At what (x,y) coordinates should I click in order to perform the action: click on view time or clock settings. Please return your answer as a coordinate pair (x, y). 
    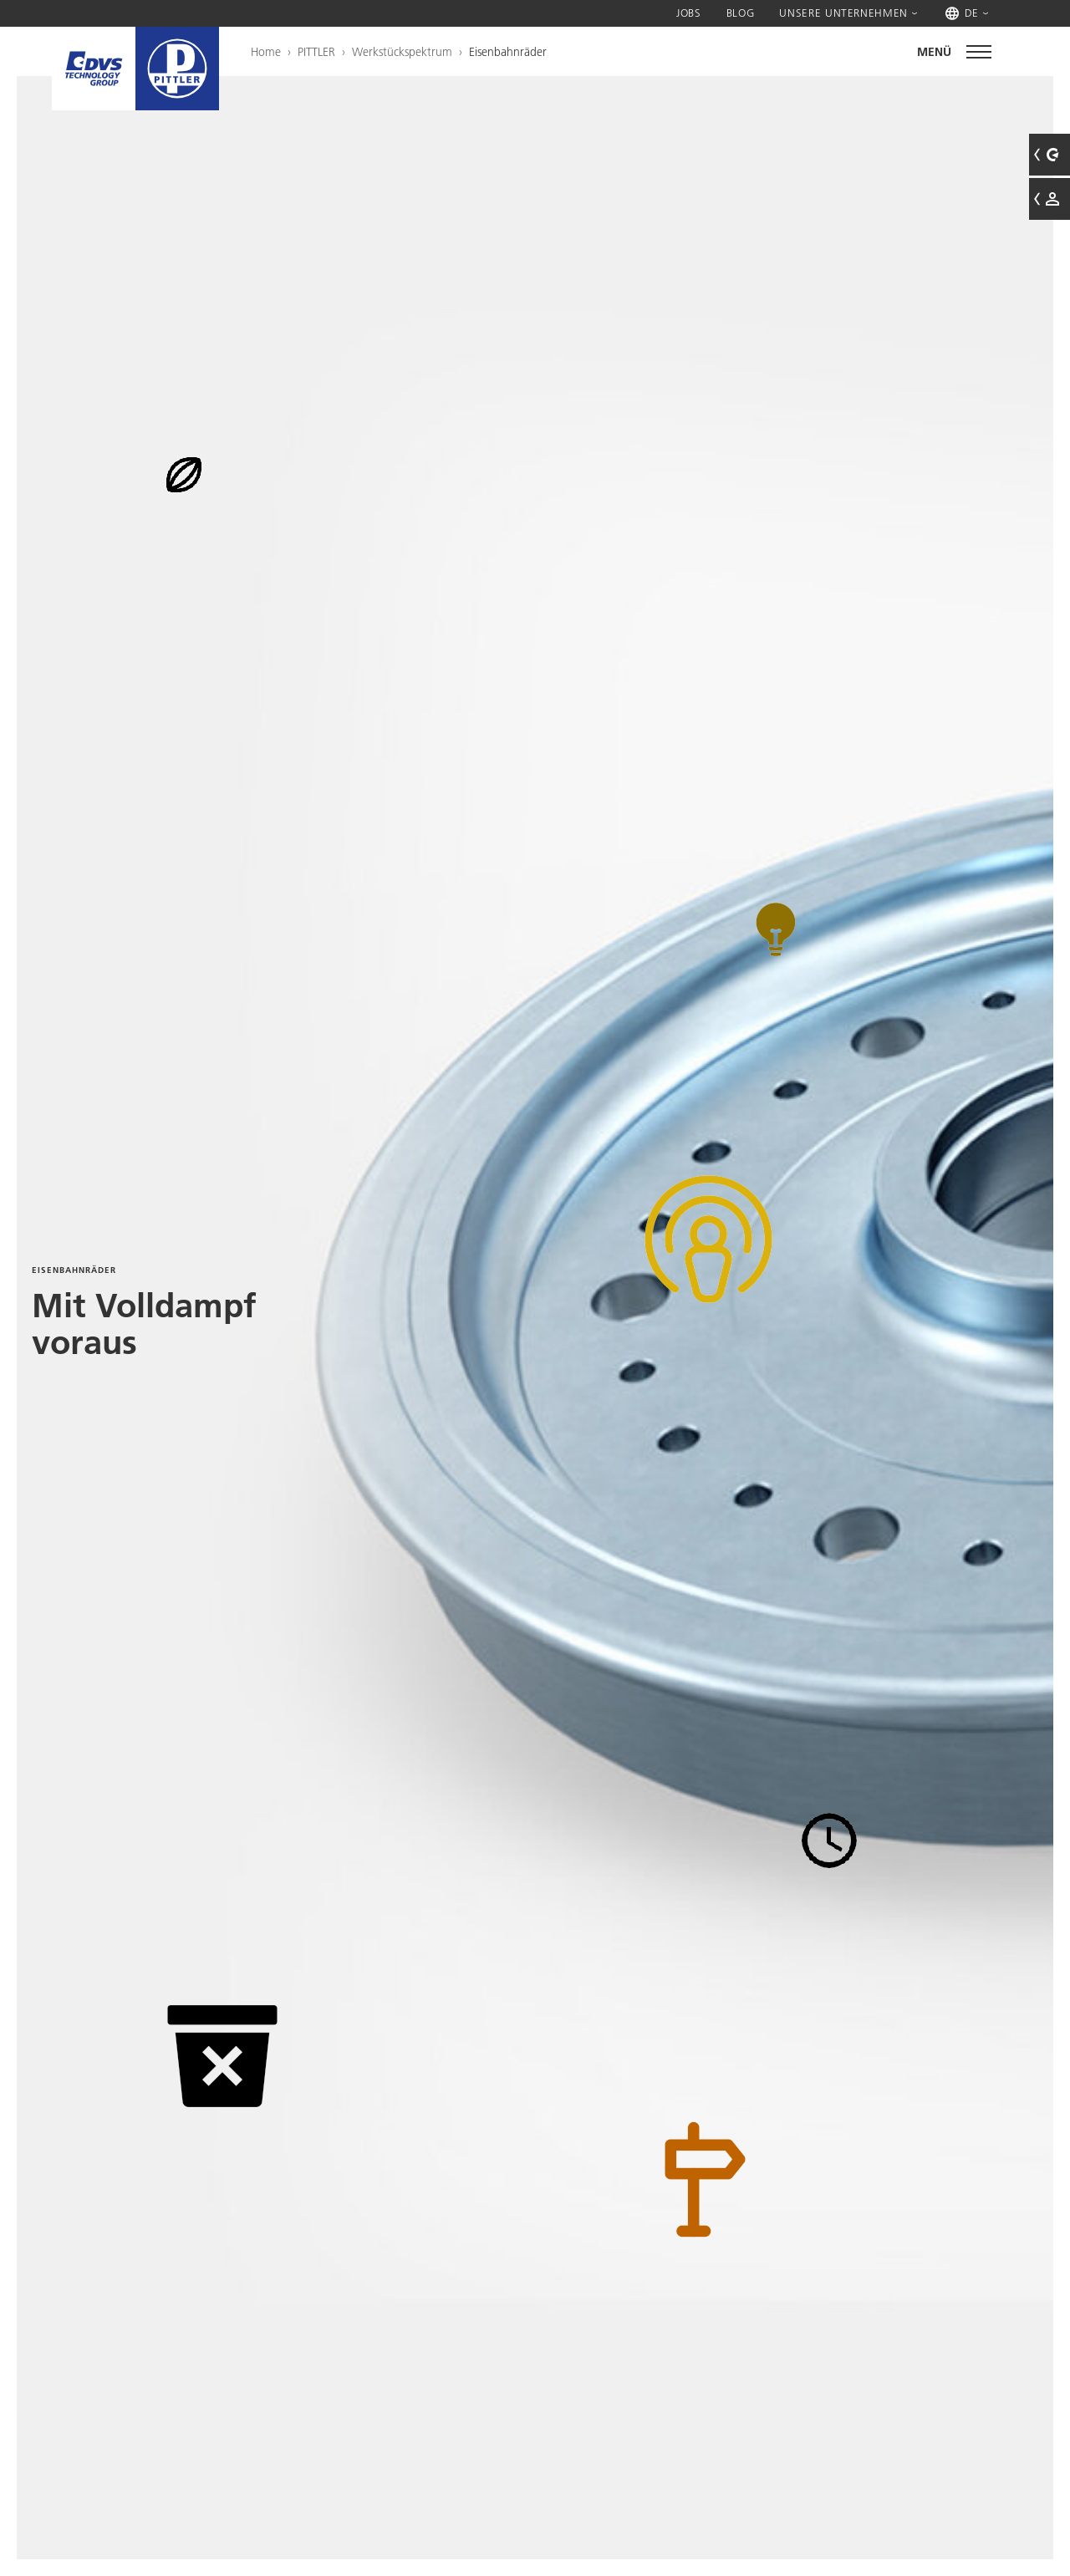
    Looking at the image, I should click on (829, 1840).